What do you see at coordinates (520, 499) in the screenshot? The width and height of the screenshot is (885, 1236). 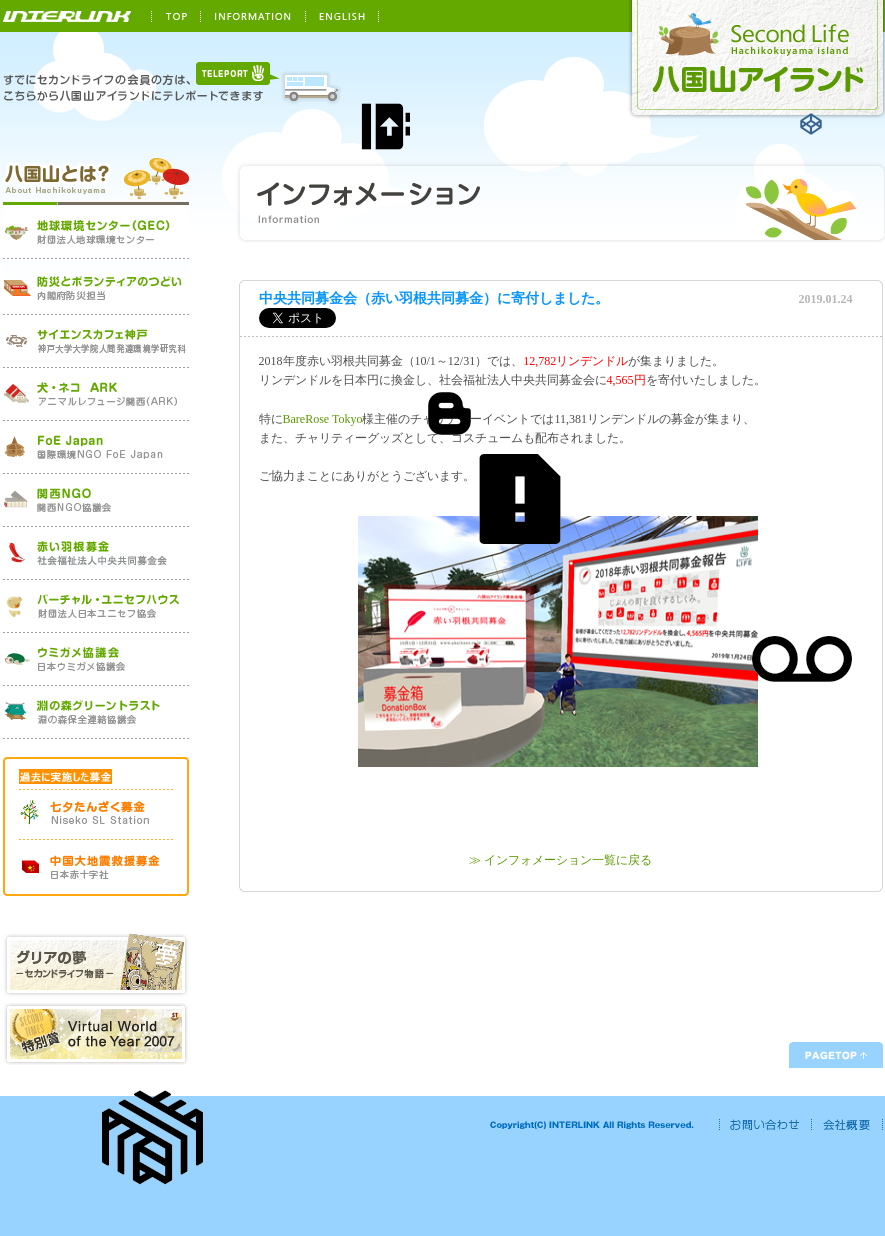 I see `file with warning or error status` at bounding box center [520, 499].